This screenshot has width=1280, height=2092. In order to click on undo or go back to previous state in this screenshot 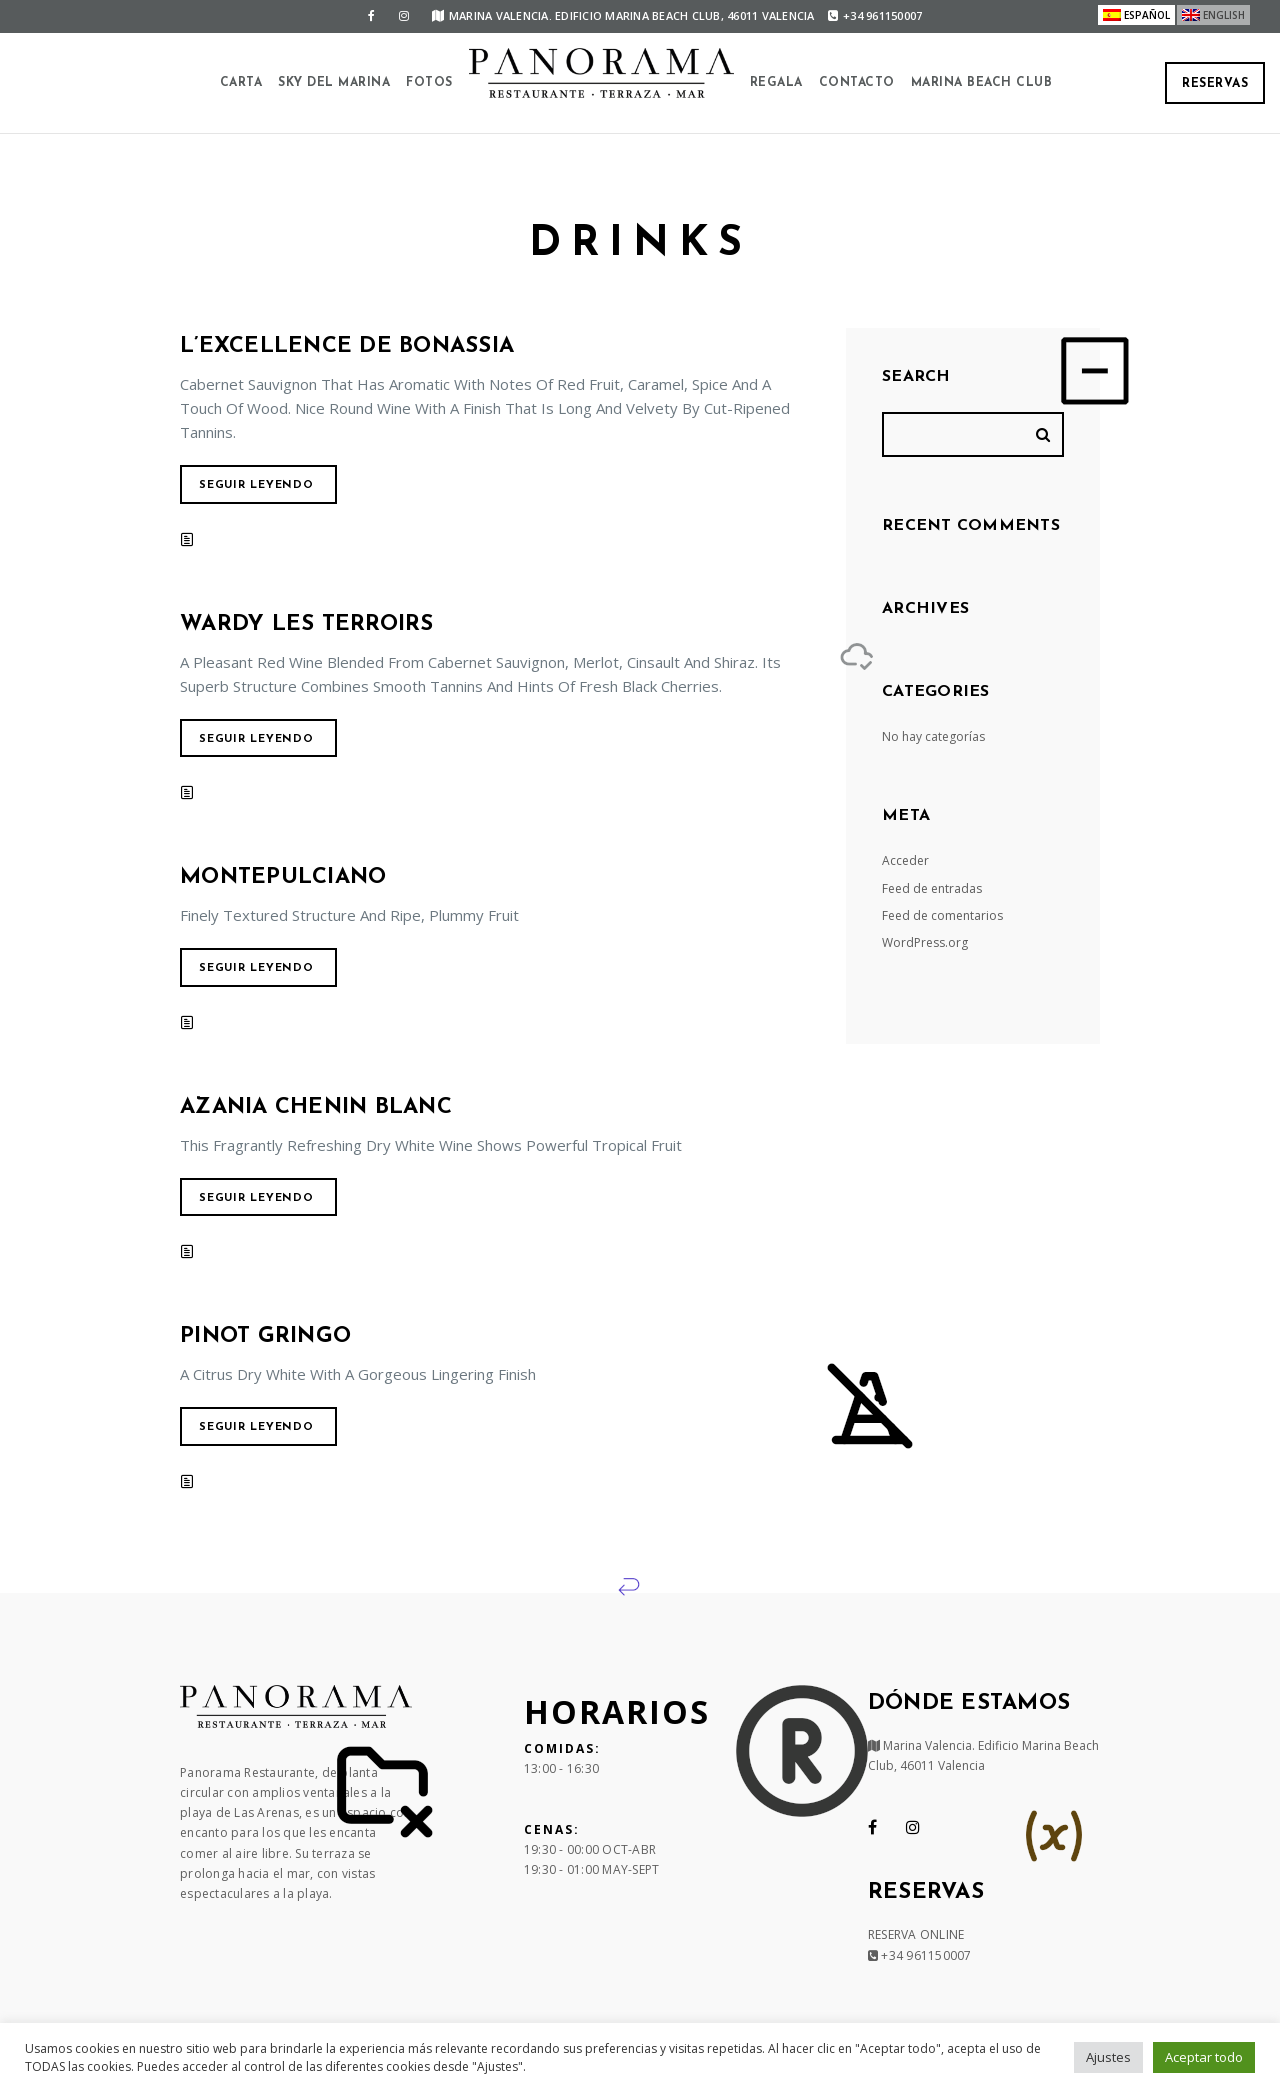, I will do `click(629, 1586)`.